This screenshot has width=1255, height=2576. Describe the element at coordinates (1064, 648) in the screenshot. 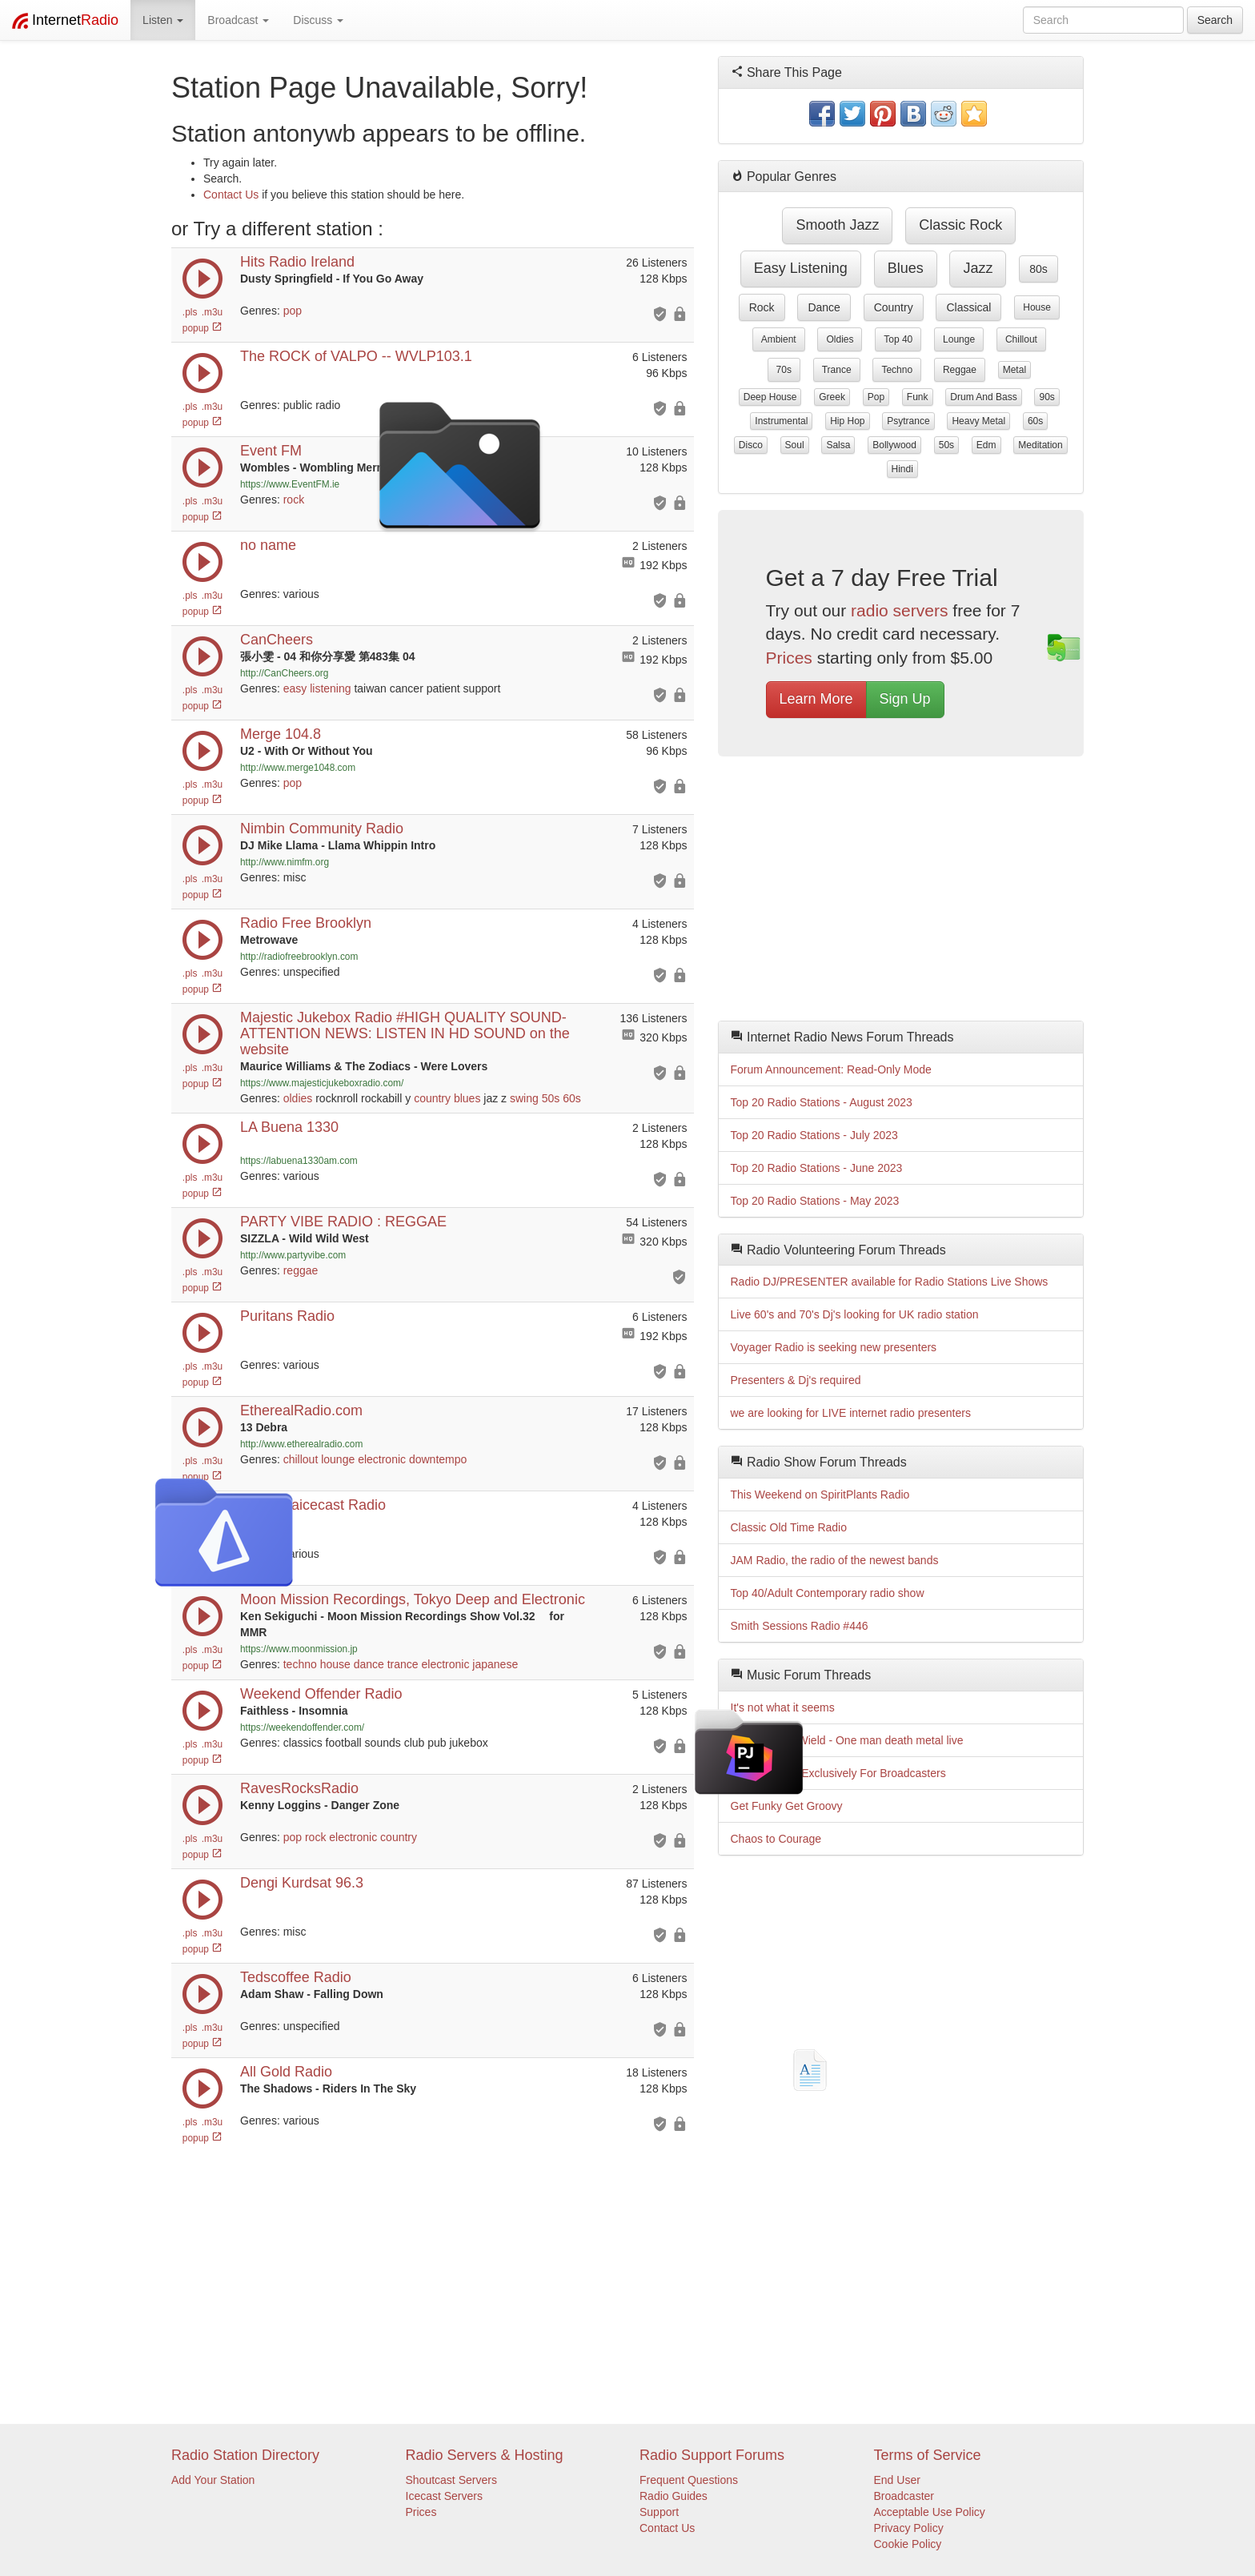

I see `open evernote folder` at that location.